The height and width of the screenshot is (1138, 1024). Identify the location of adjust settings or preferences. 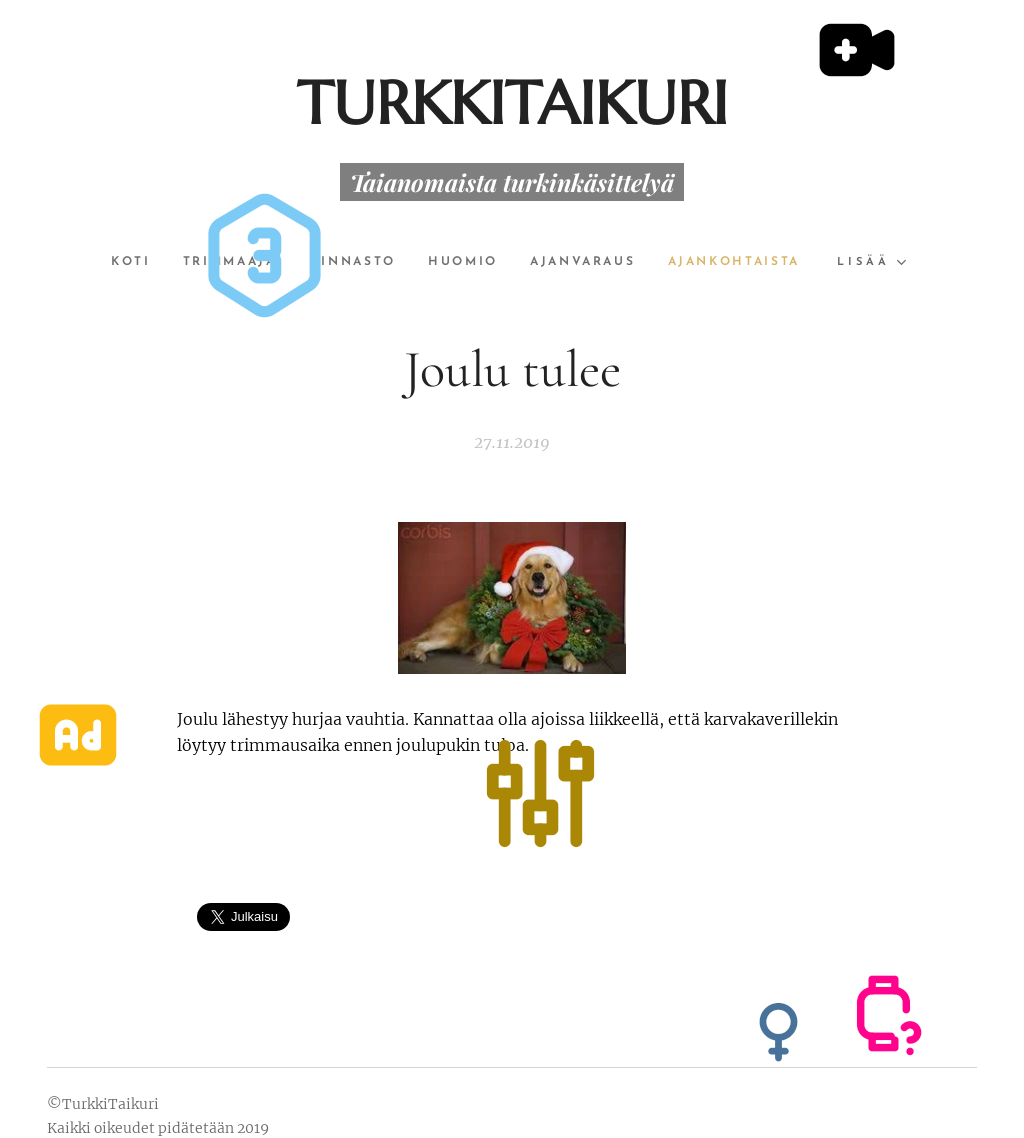
(540, 793).